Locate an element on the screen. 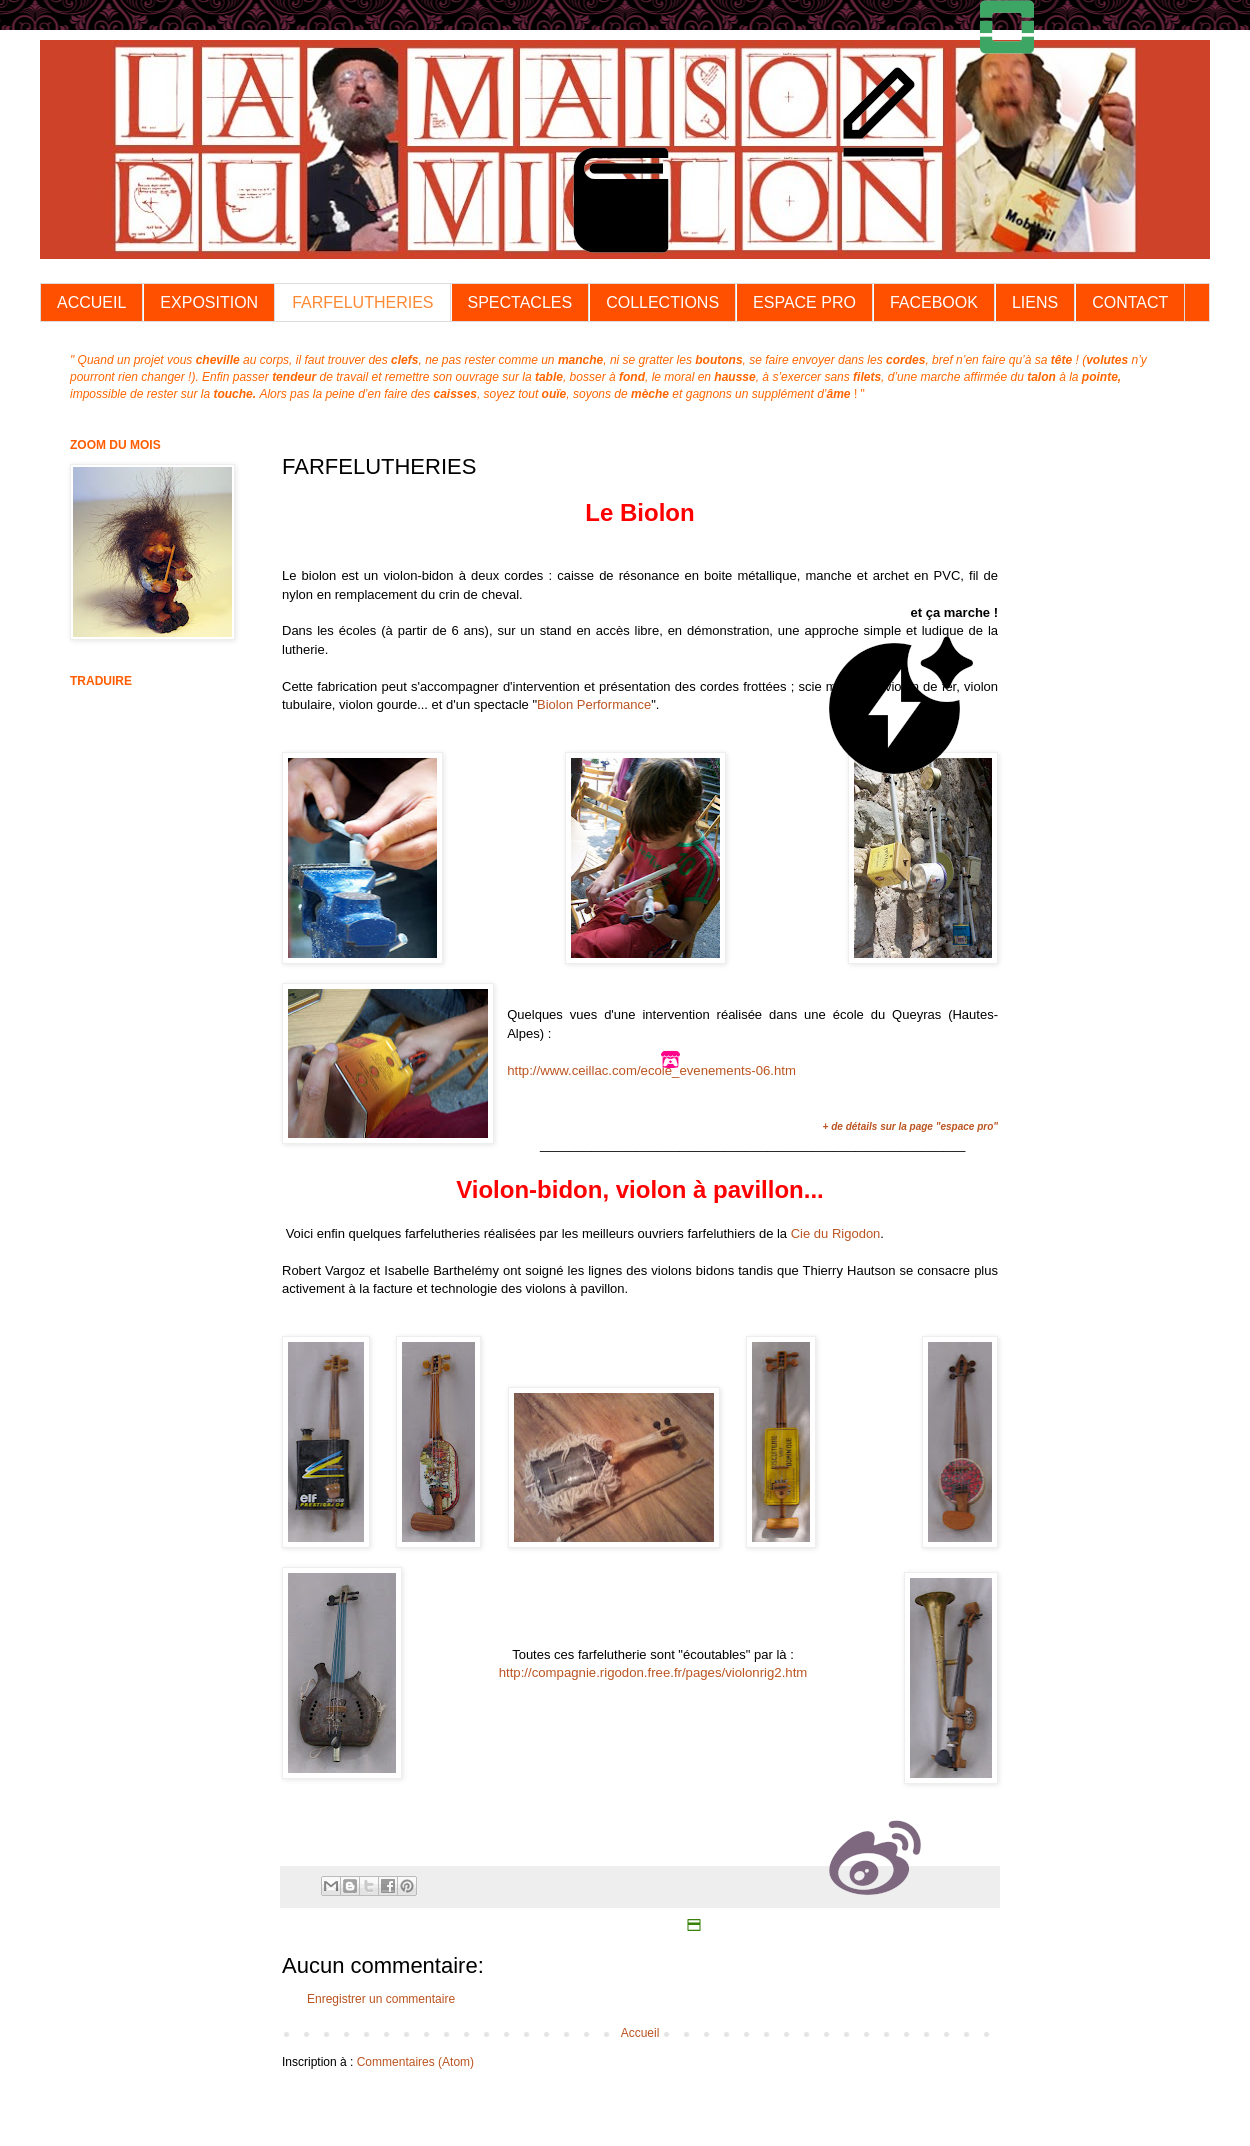  open Weibo app is located at coordinates (875, 1859).